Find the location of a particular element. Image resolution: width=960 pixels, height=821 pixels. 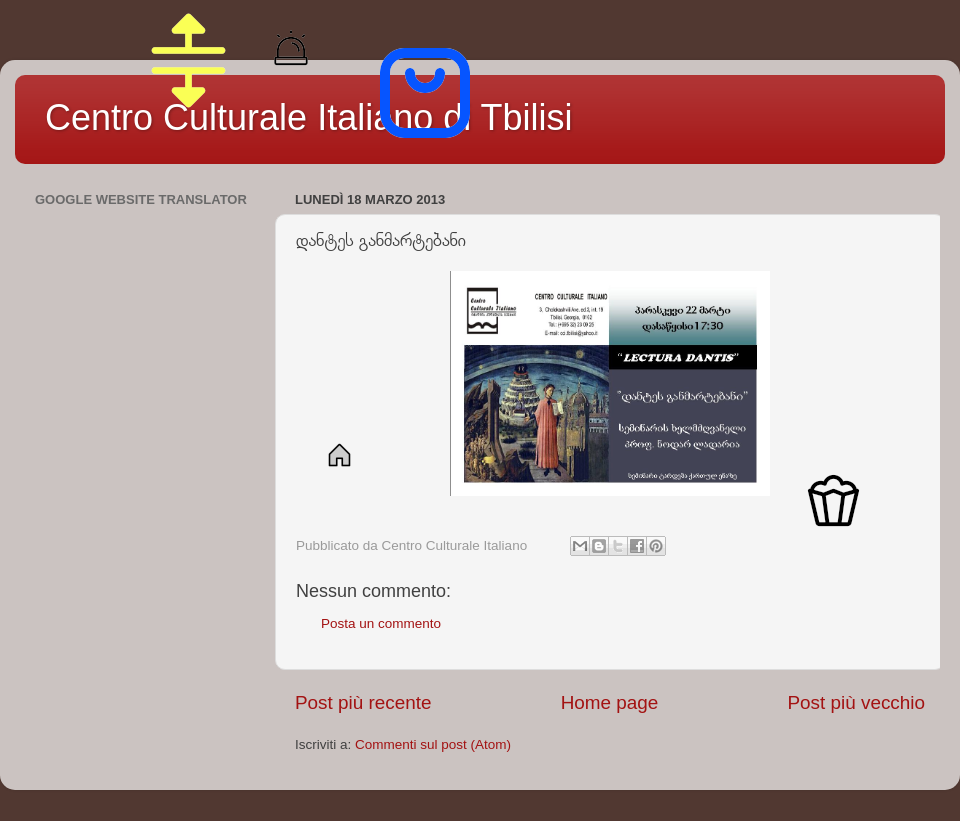

access movies or entertainment section is located at coordinates (833, 502).